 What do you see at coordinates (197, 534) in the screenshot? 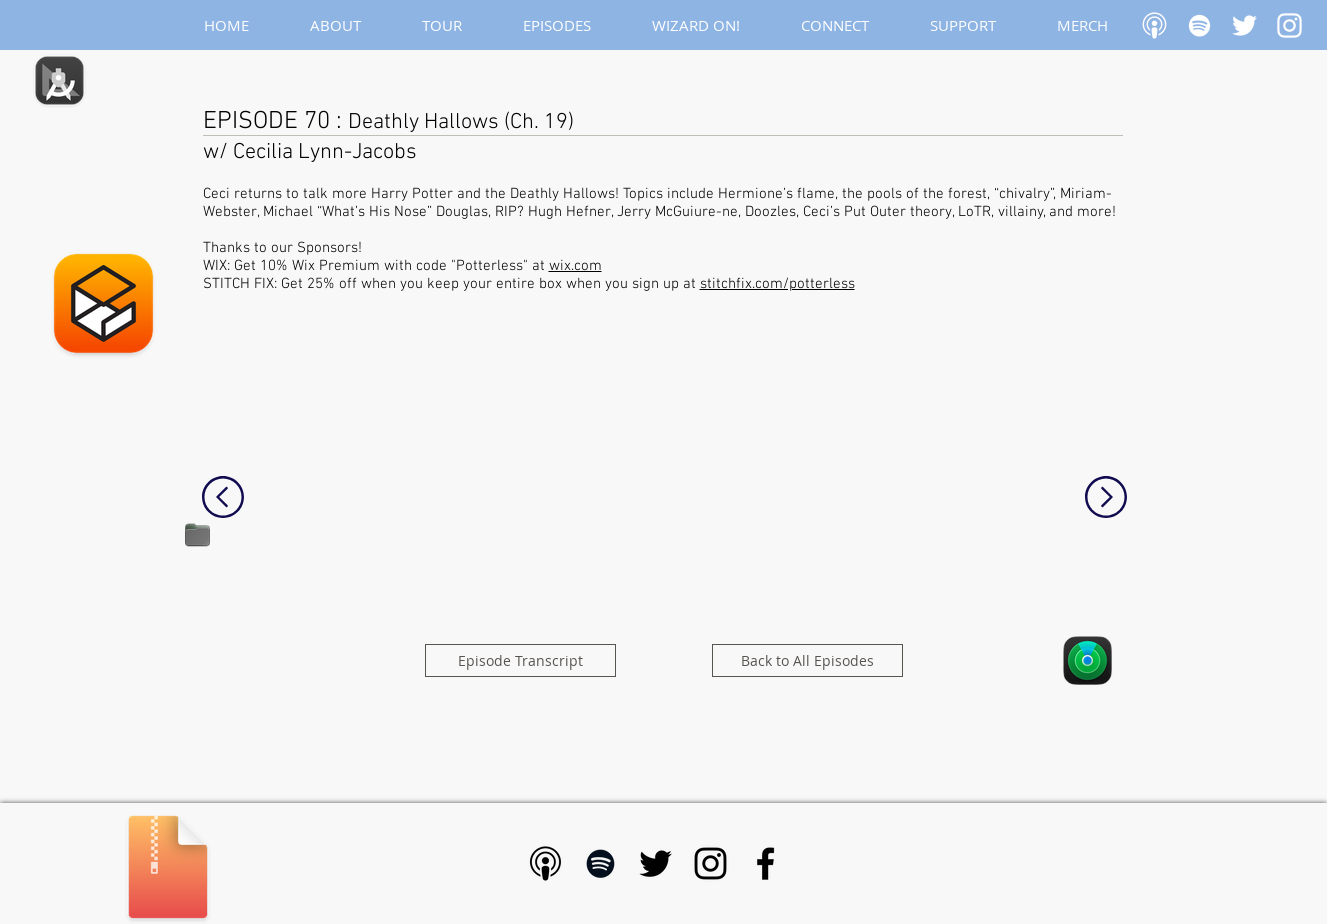
I see `open a folder to view its contents` at bounding box center [197, 534].